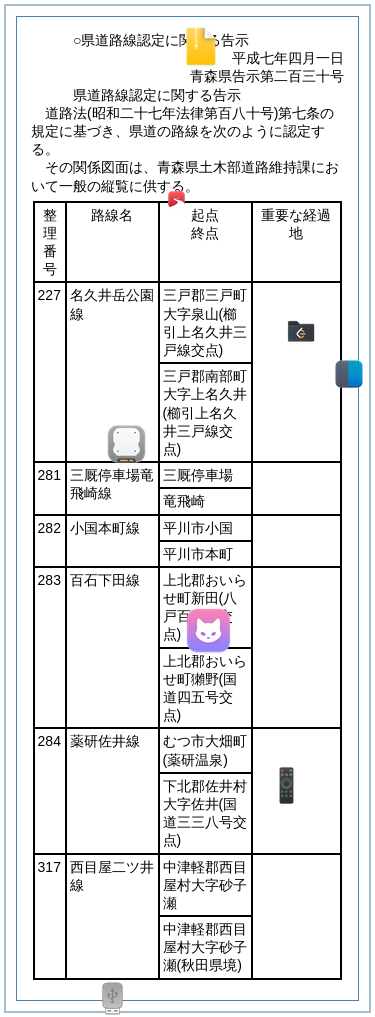 Image resolution: width=375 pixels, height=1017 pixels. I want to click on a compressed gzip archive file, so click(201, 47).